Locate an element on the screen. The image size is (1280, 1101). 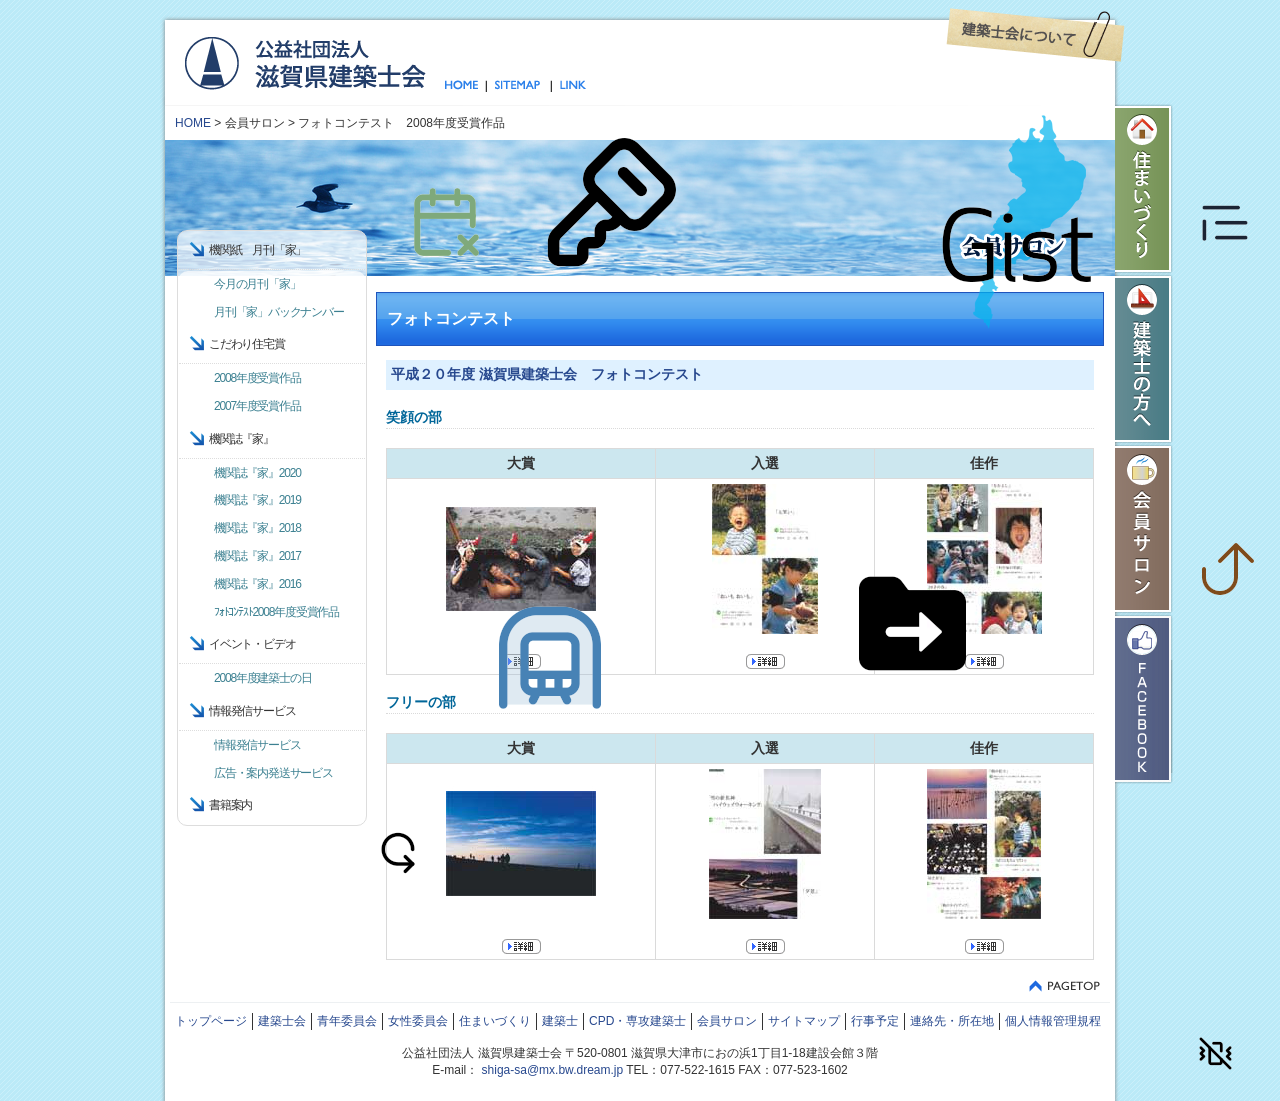
redo or repeat the previous action is located at coordinates (398, 853).